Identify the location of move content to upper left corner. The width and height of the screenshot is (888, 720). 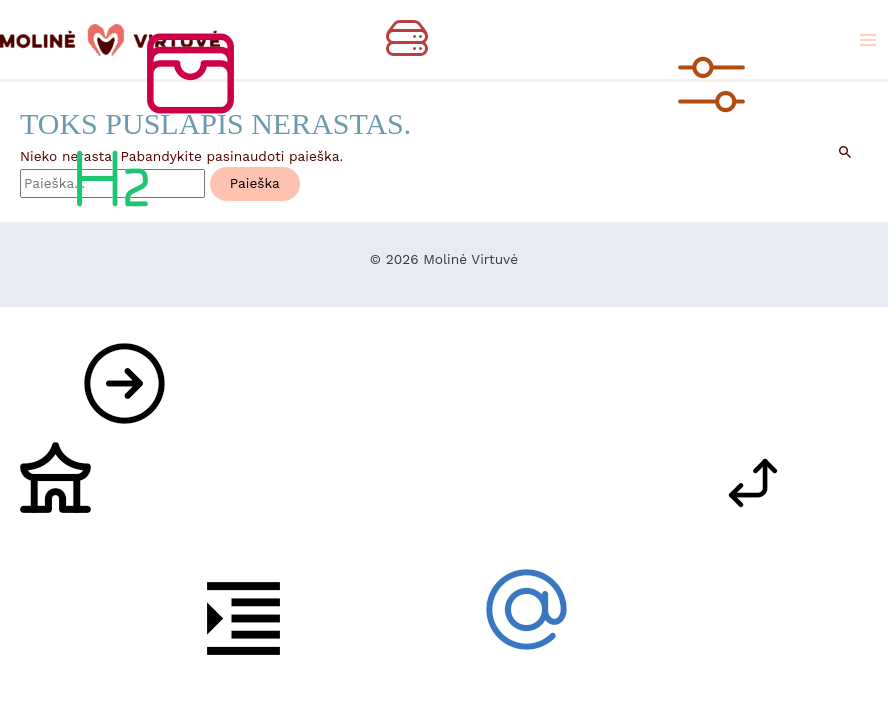
(753, 483).